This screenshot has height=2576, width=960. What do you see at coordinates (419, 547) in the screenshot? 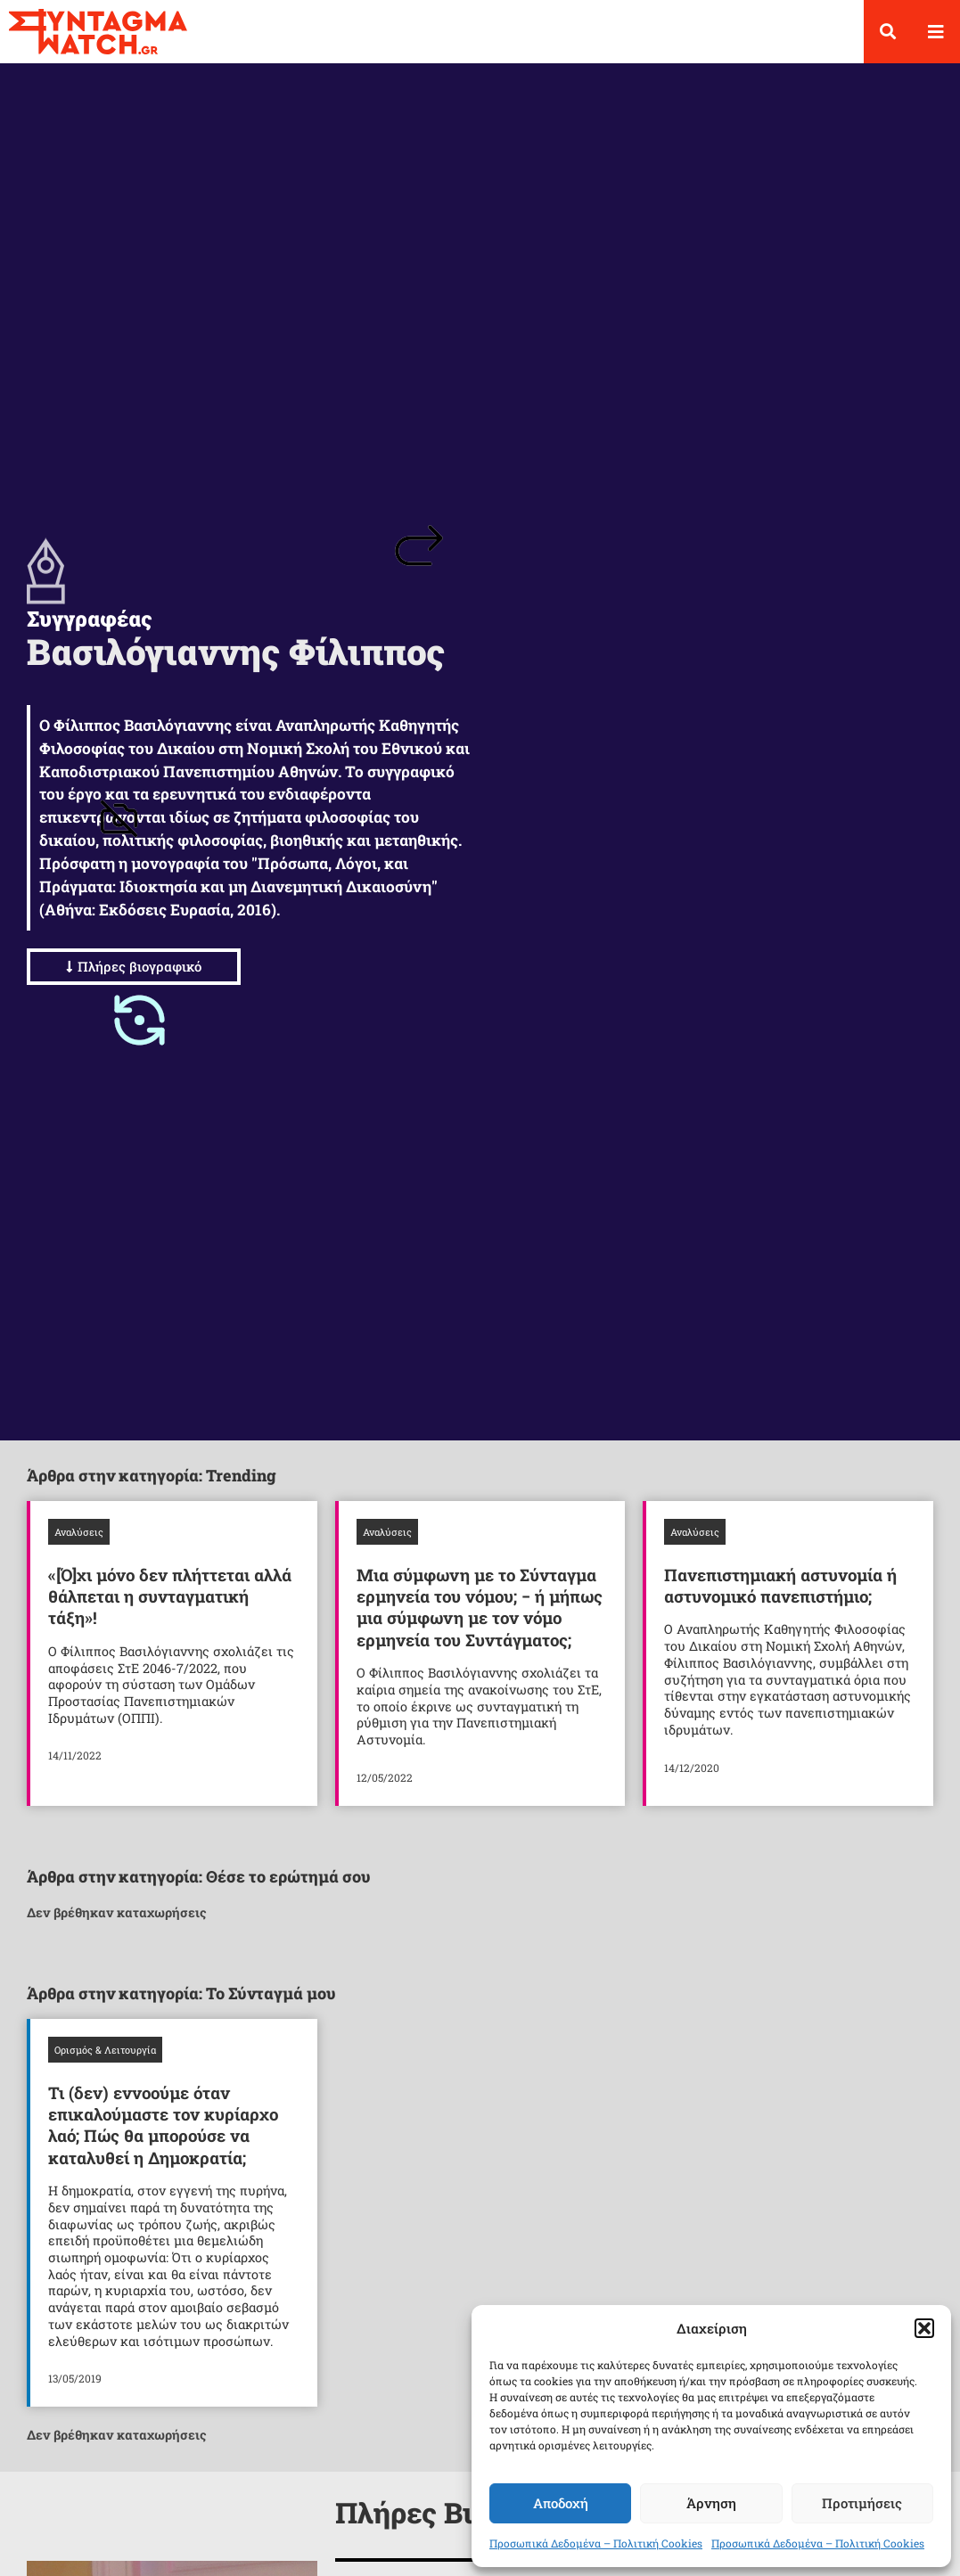
I see `redo last action` at bounding box center [419, 547].